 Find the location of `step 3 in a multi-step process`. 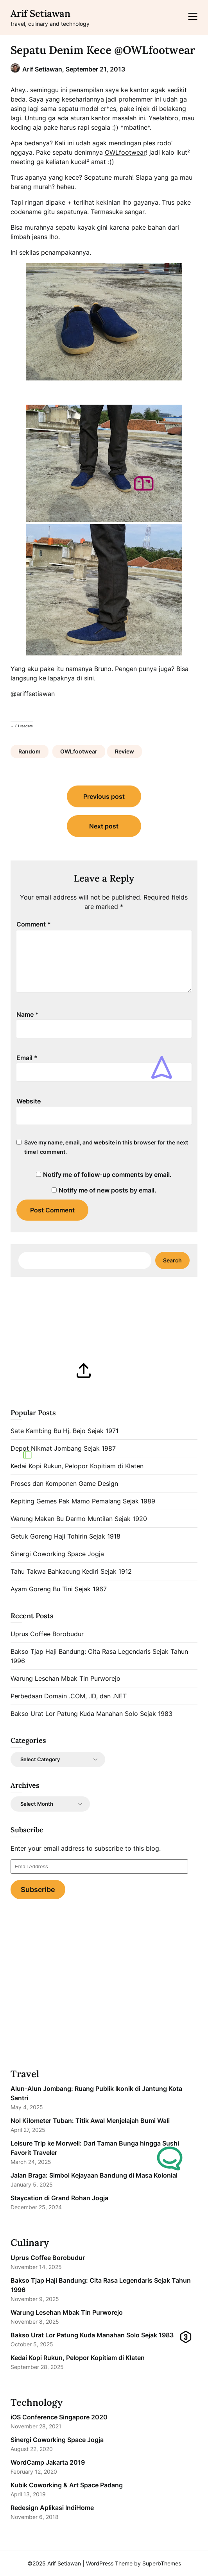

step 3 in a multi-step process is located at coordinates (186, 2337).